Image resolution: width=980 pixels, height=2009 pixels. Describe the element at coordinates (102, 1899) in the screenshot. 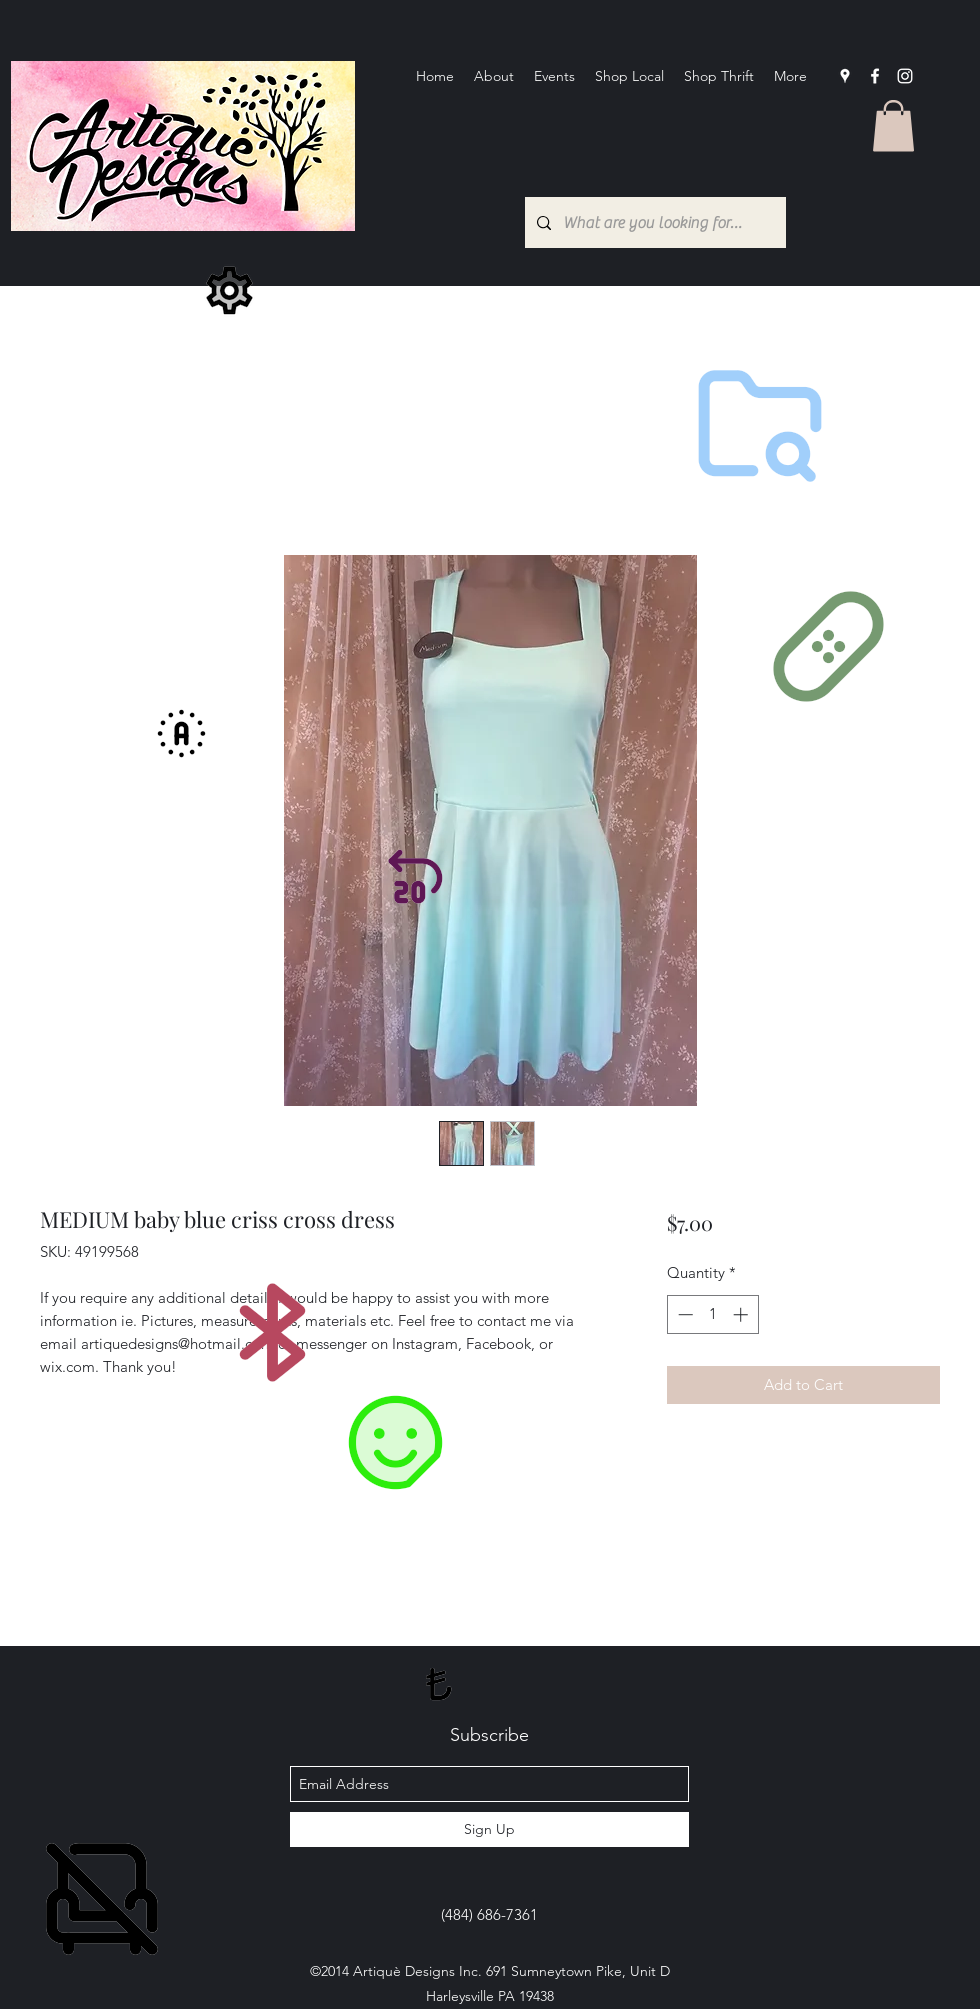

I see `seating unavailable` at that location.